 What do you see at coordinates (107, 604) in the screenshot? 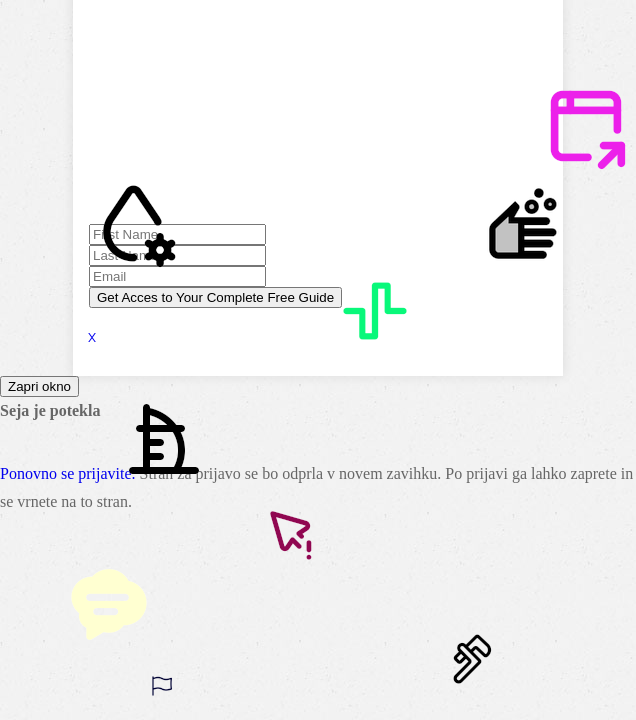
I see `open chat or messaging` at bounding box center [107, 604].